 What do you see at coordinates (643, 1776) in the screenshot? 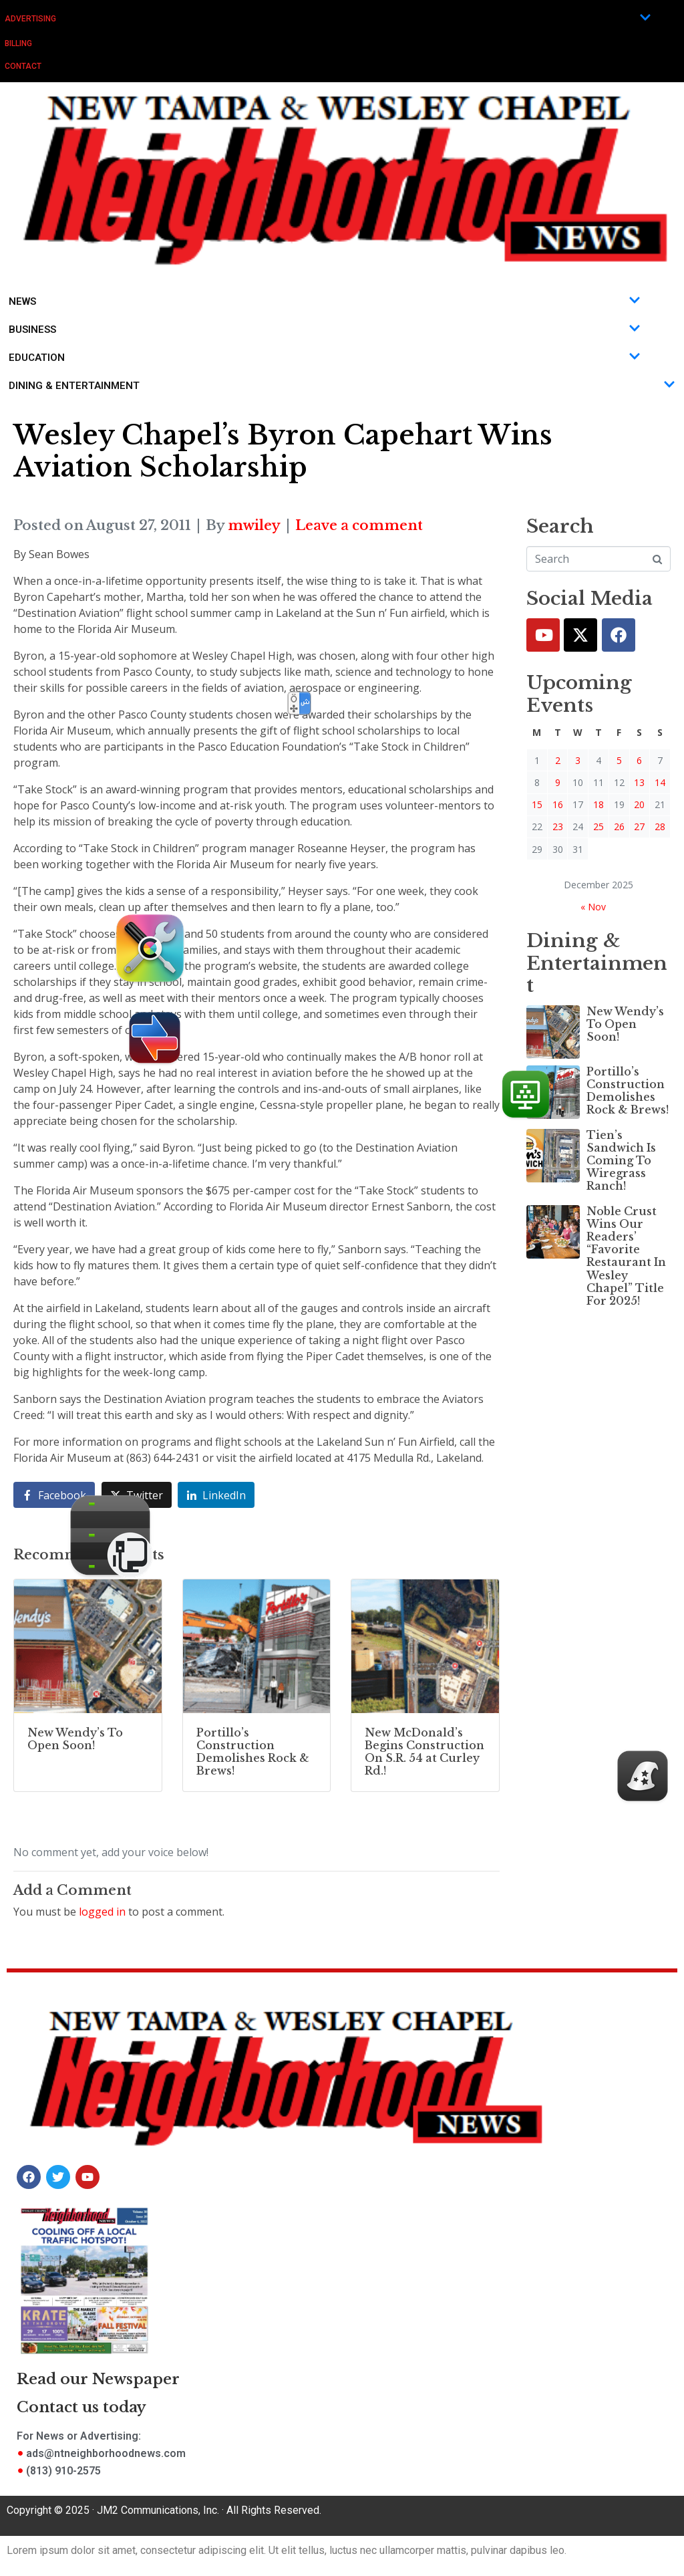
I see `open ImageMagick display application` at bounding box center [643, 1776].